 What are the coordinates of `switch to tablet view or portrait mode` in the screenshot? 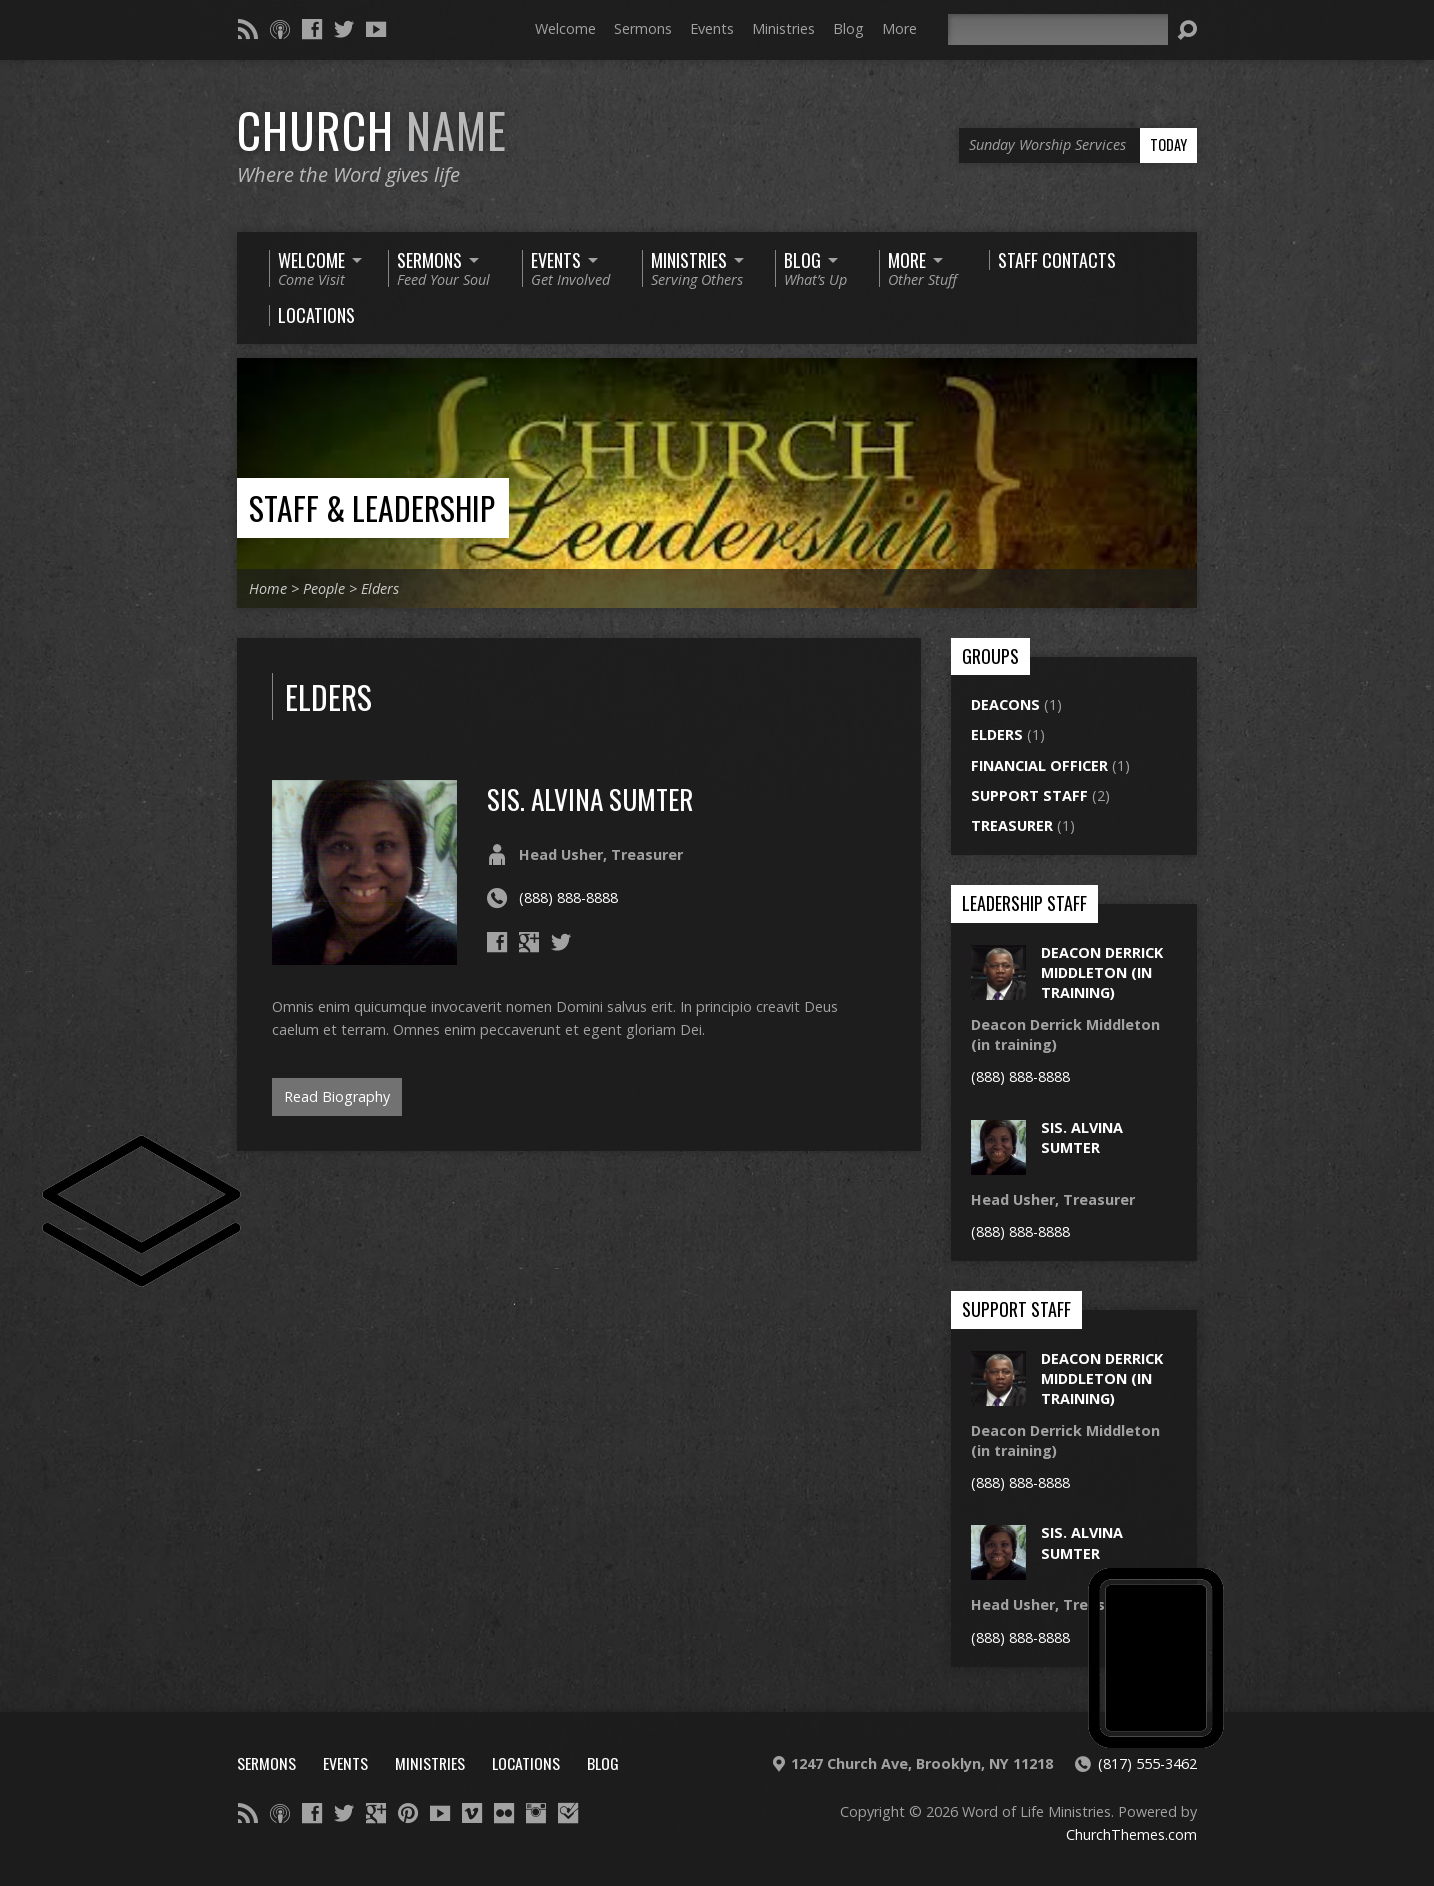 It's located at (1156, 1658).